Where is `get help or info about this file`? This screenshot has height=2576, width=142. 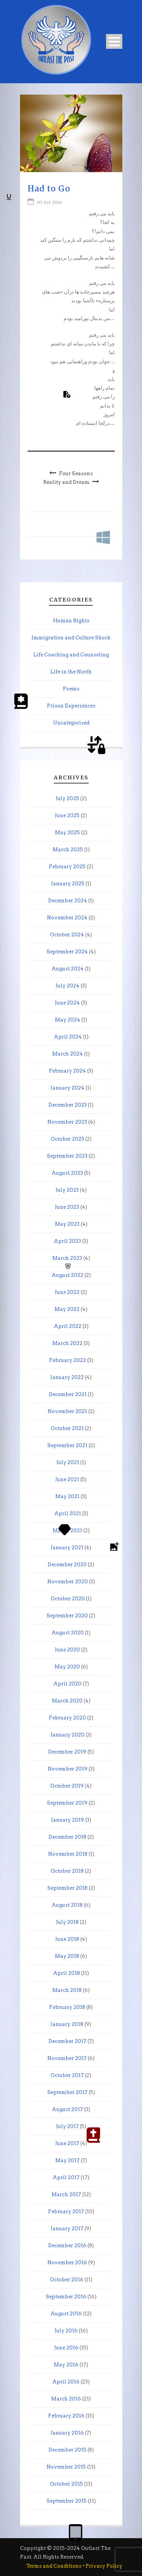 get help or info about this file is located at coordinates (67, 394).